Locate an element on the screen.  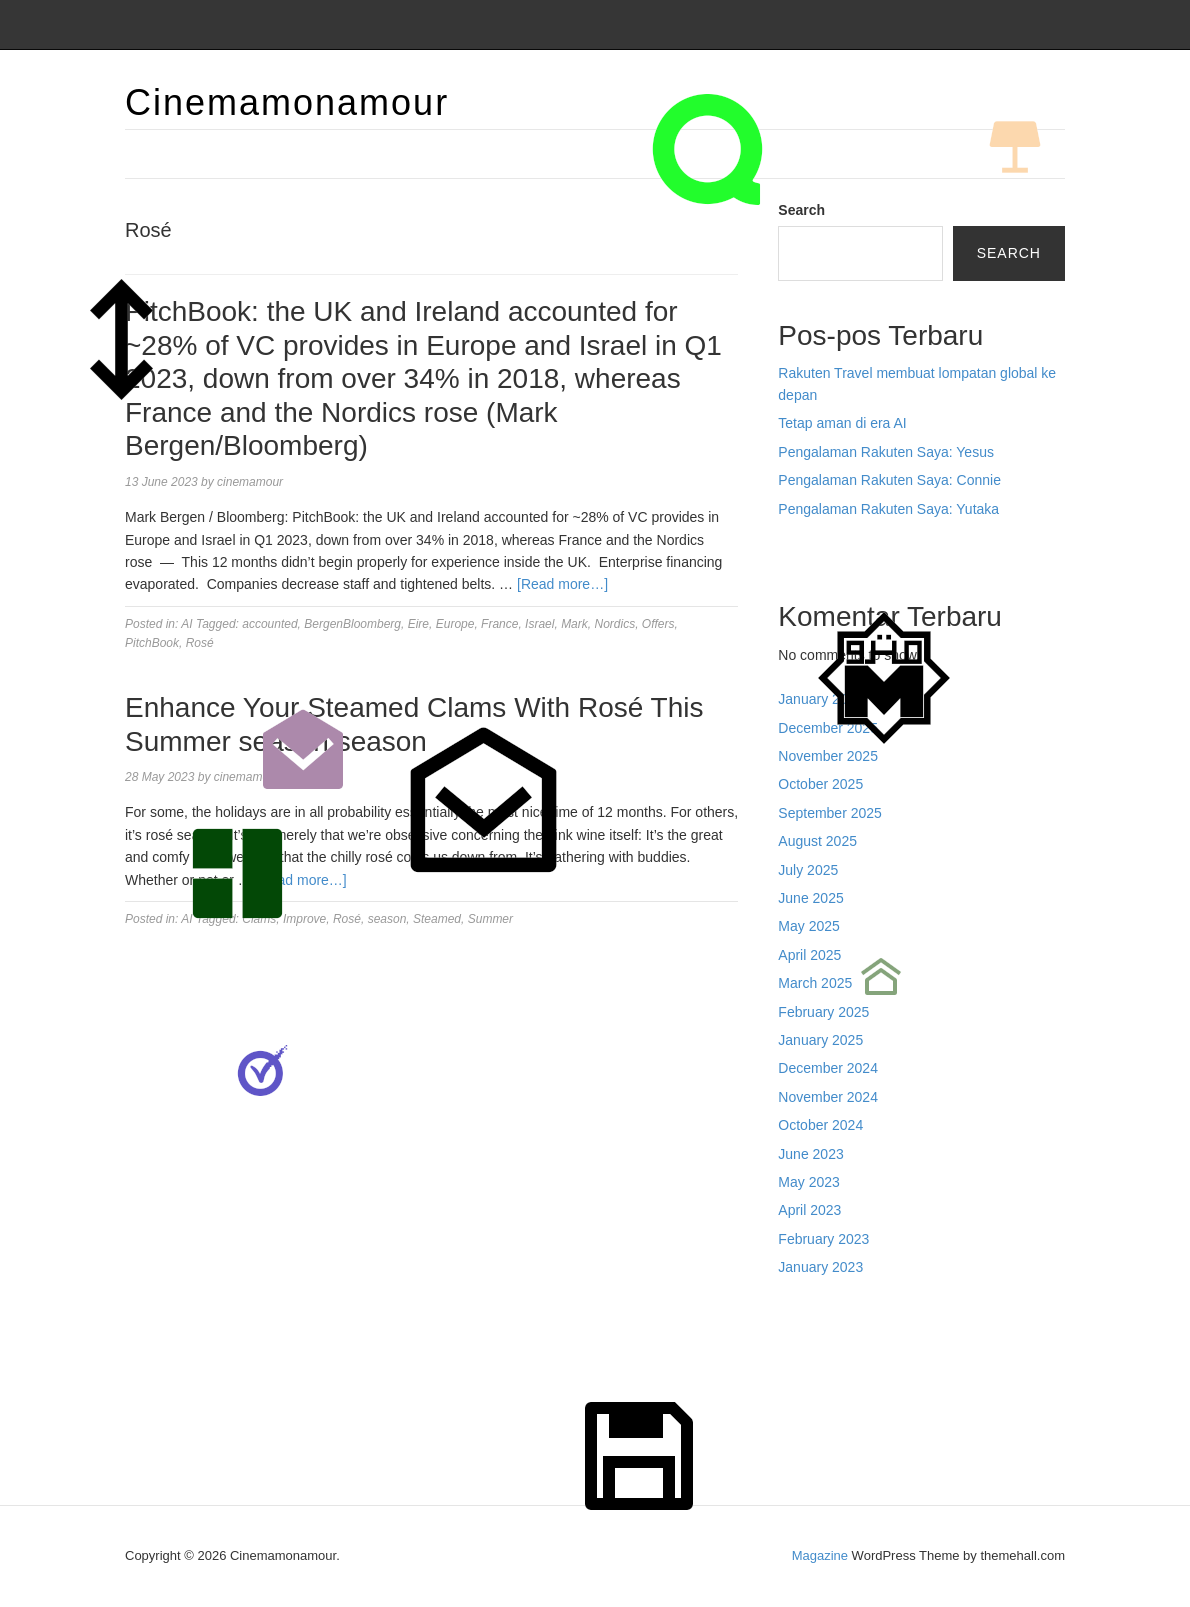
symantec security software logo is located at coordinates (262, 1070).